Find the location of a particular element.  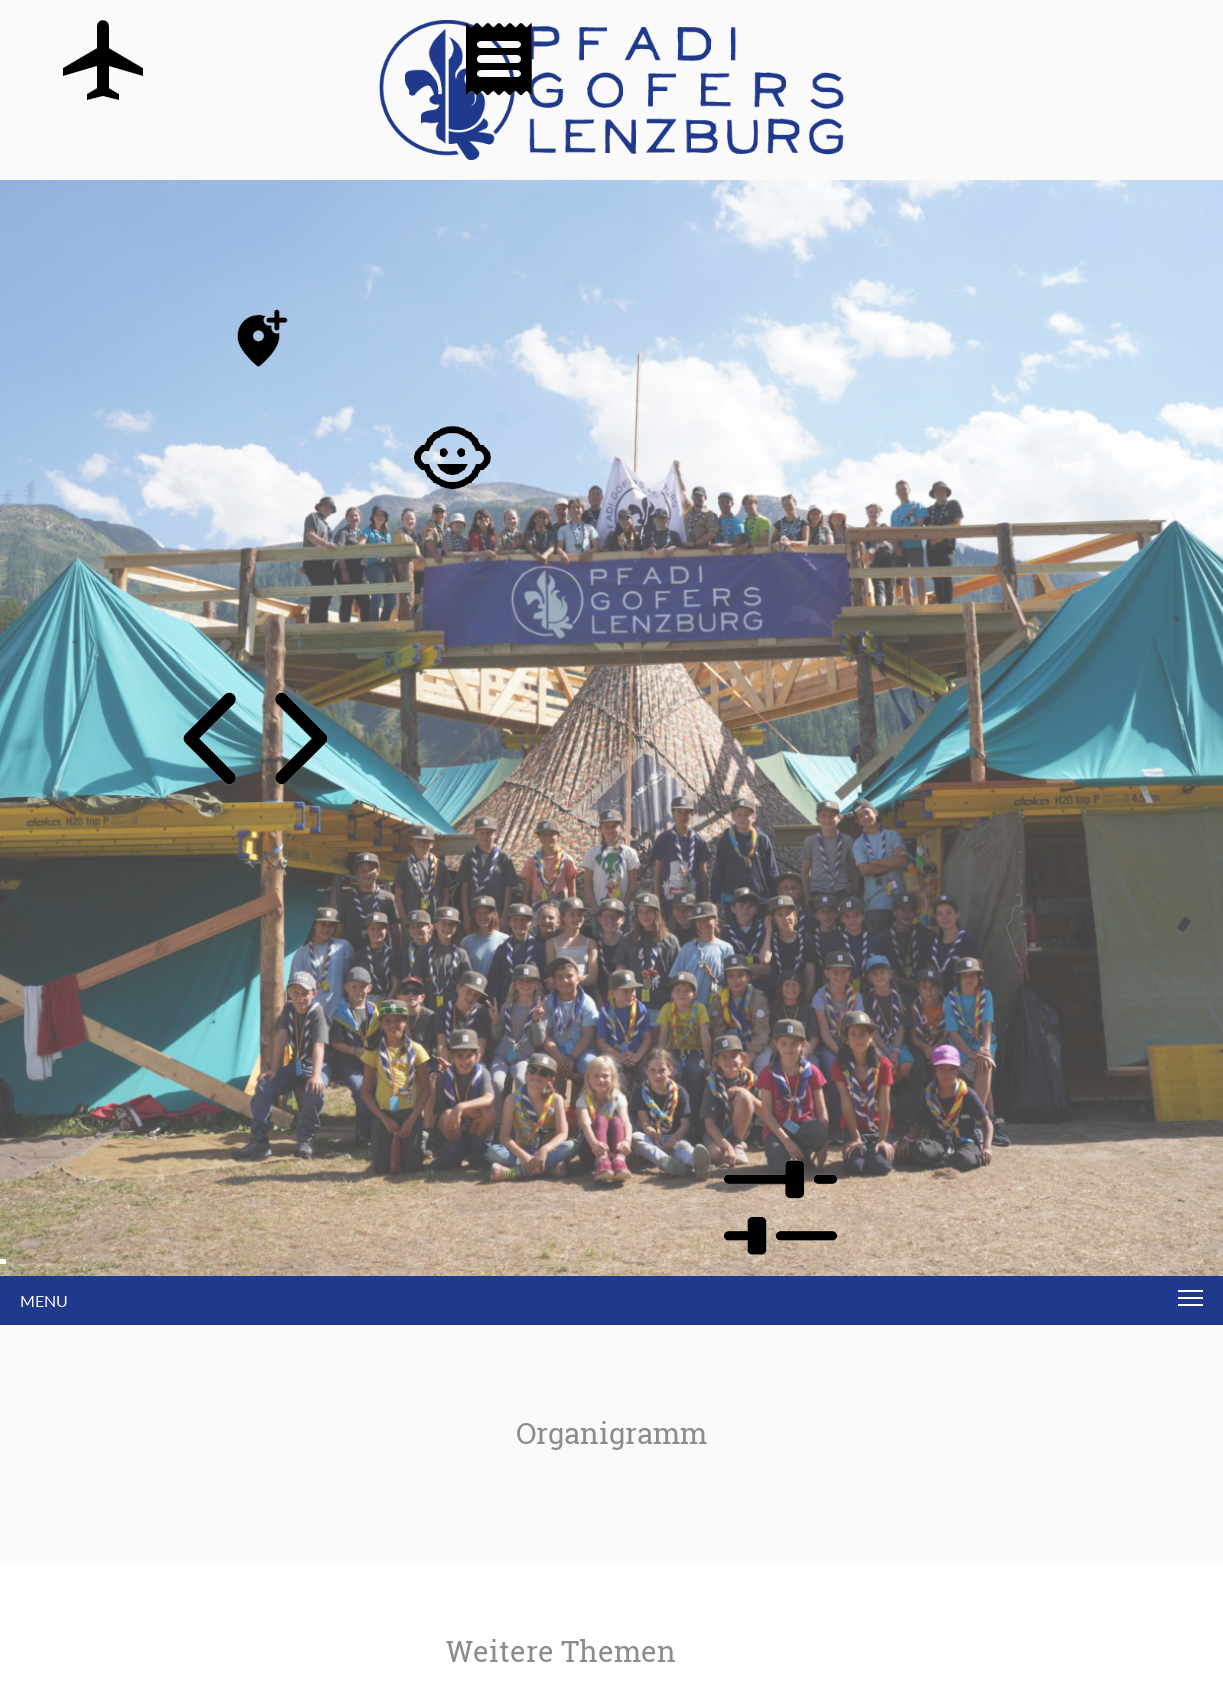

enable airplane mode is located at coordinates (103, 60).